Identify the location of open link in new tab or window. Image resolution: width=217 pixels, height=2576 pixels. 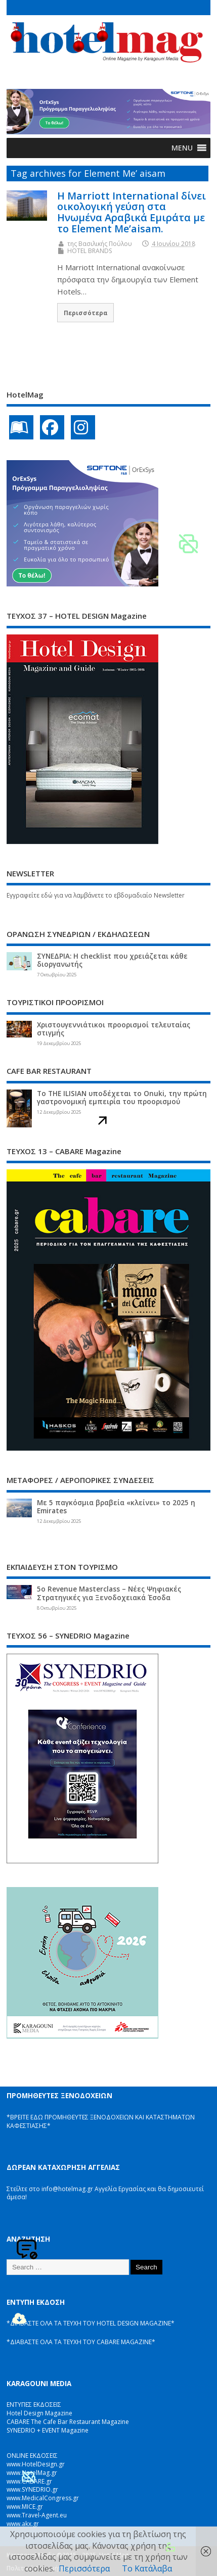
(102, 1120).